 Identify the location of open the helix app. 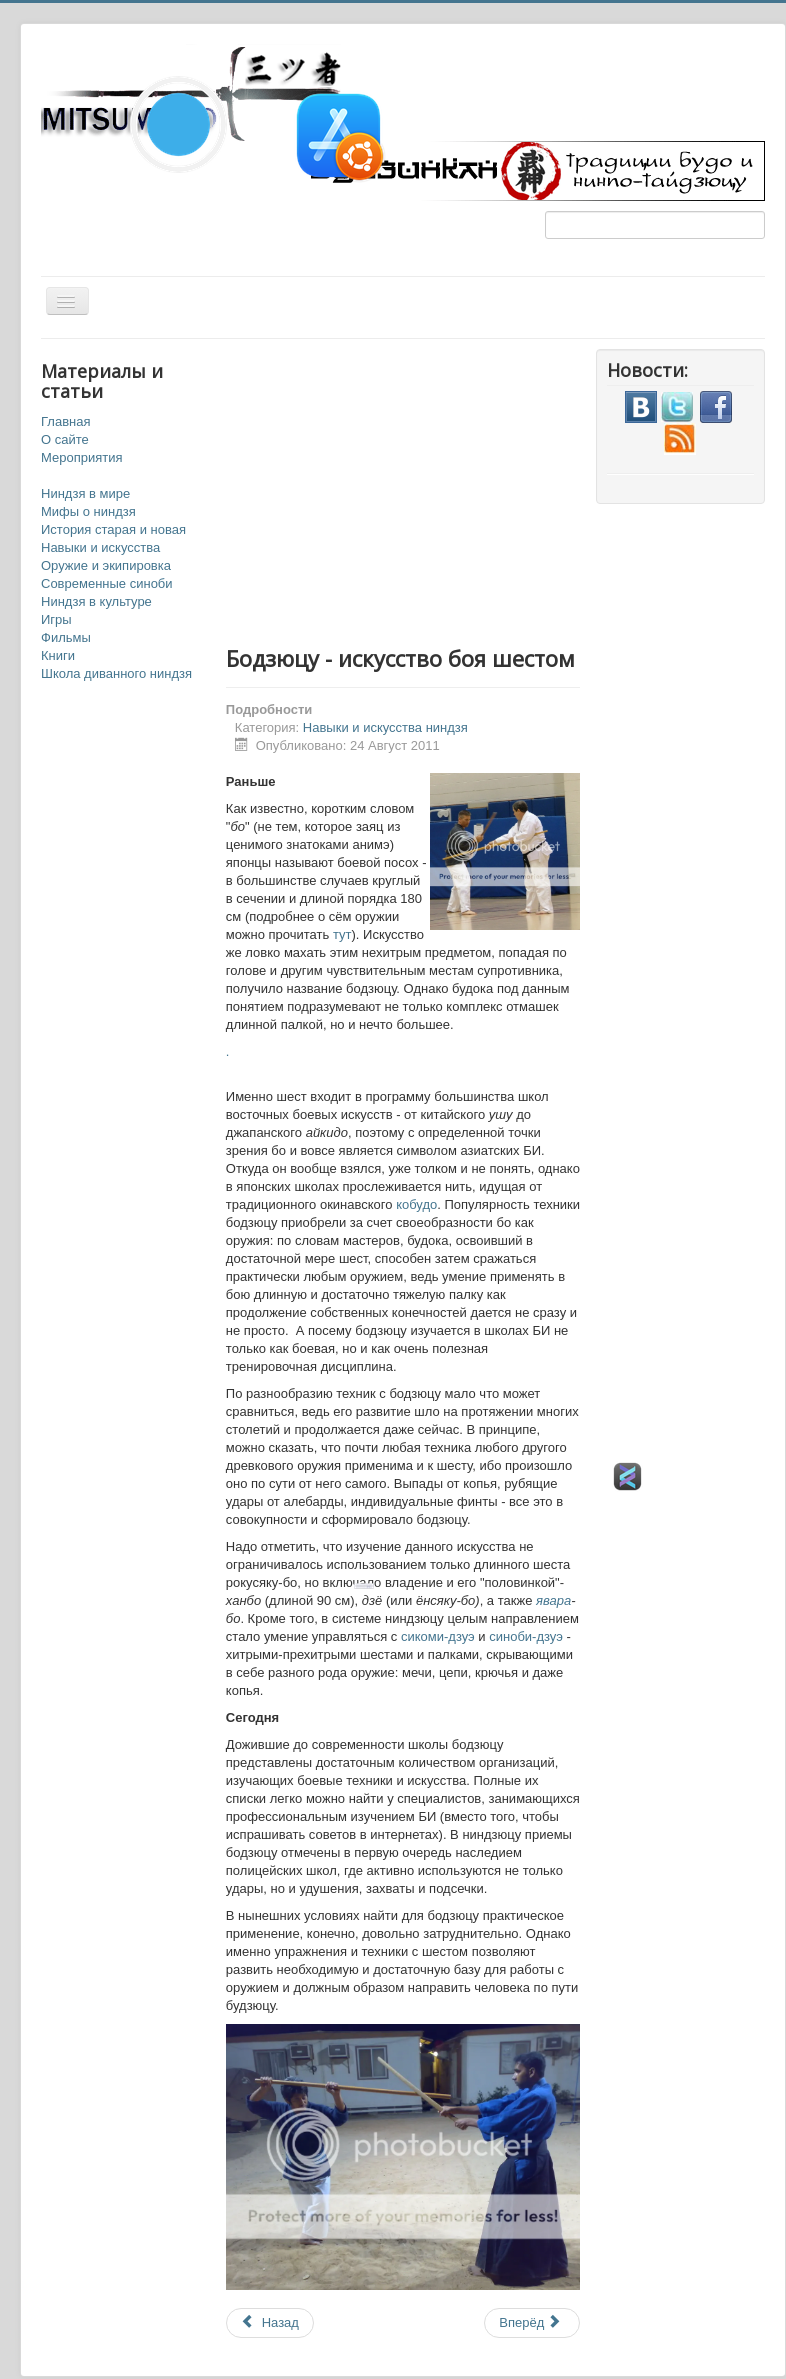
(627, 1476).